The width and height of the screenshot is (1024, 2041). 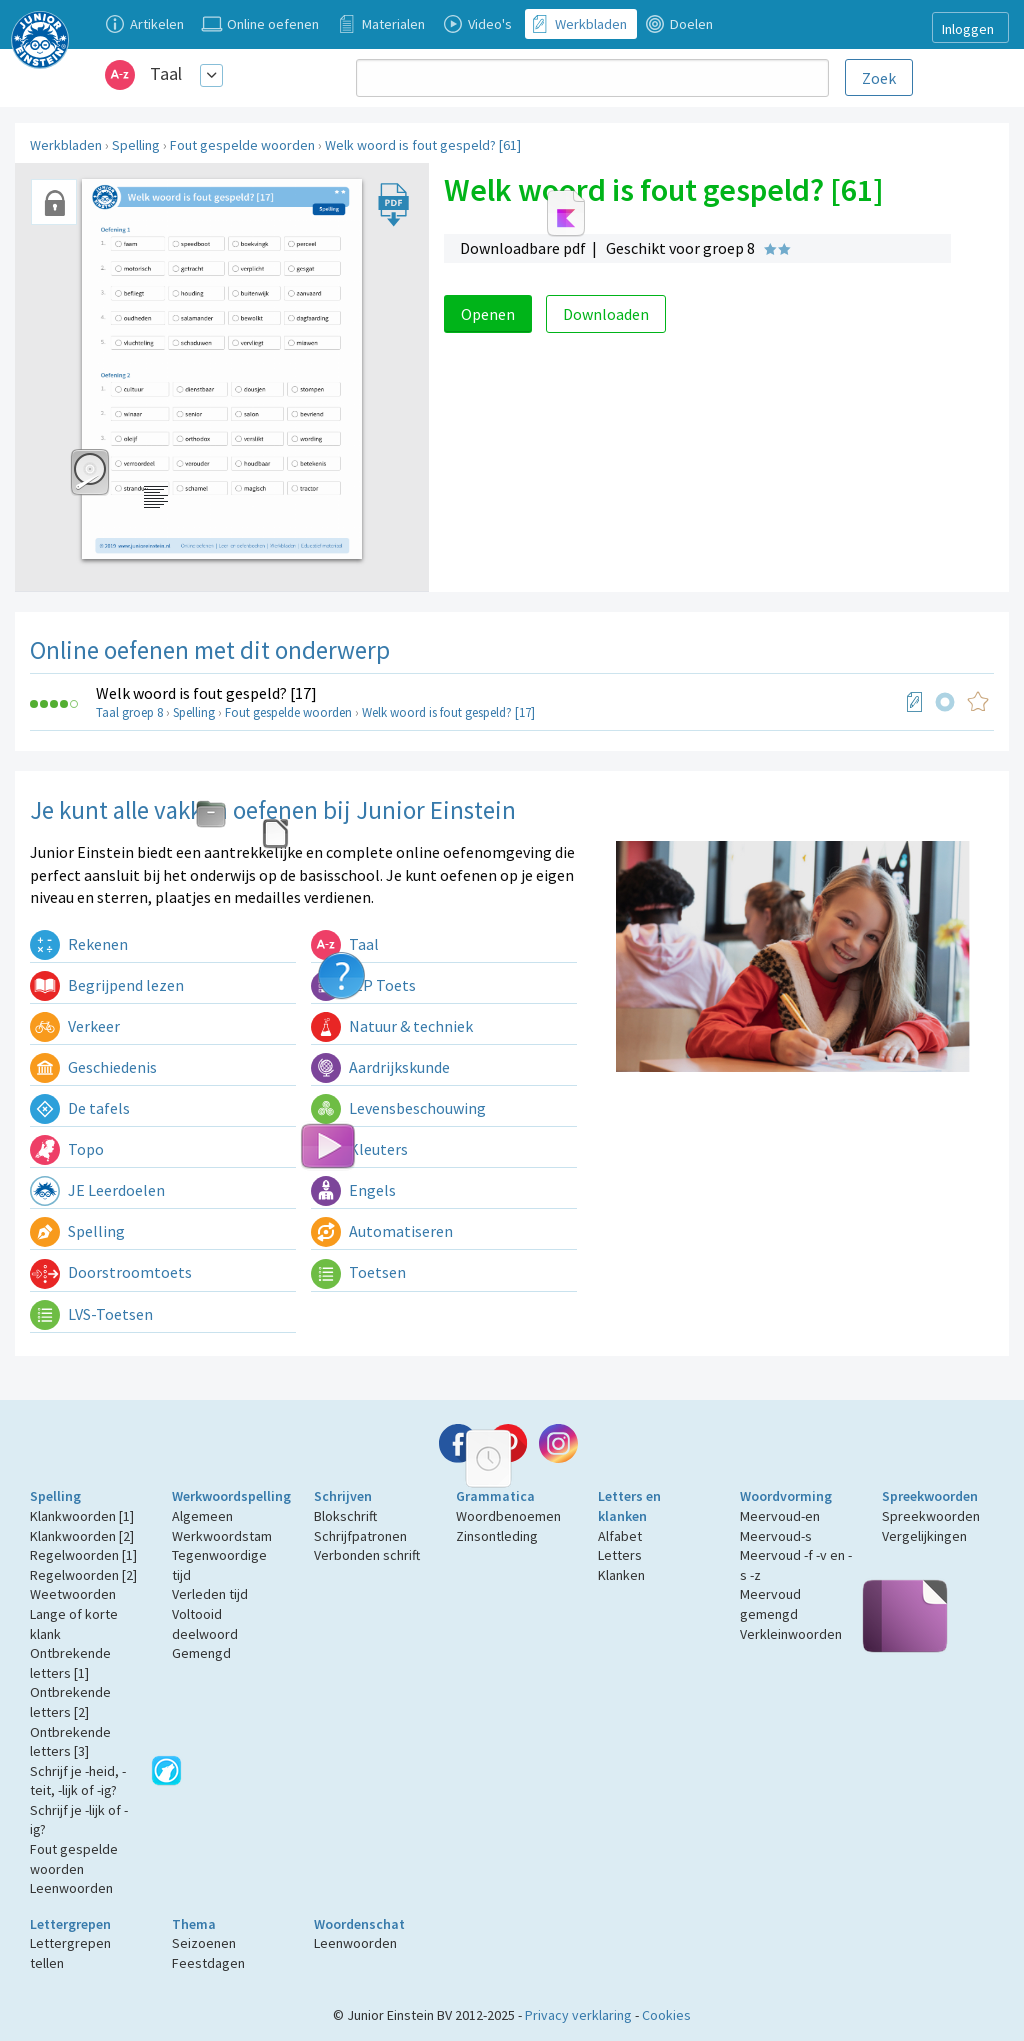 What do you see at coordinates (275, 833) in the screenshot?
I see `open LibreOffice suite` at bounding box center [275, 833].